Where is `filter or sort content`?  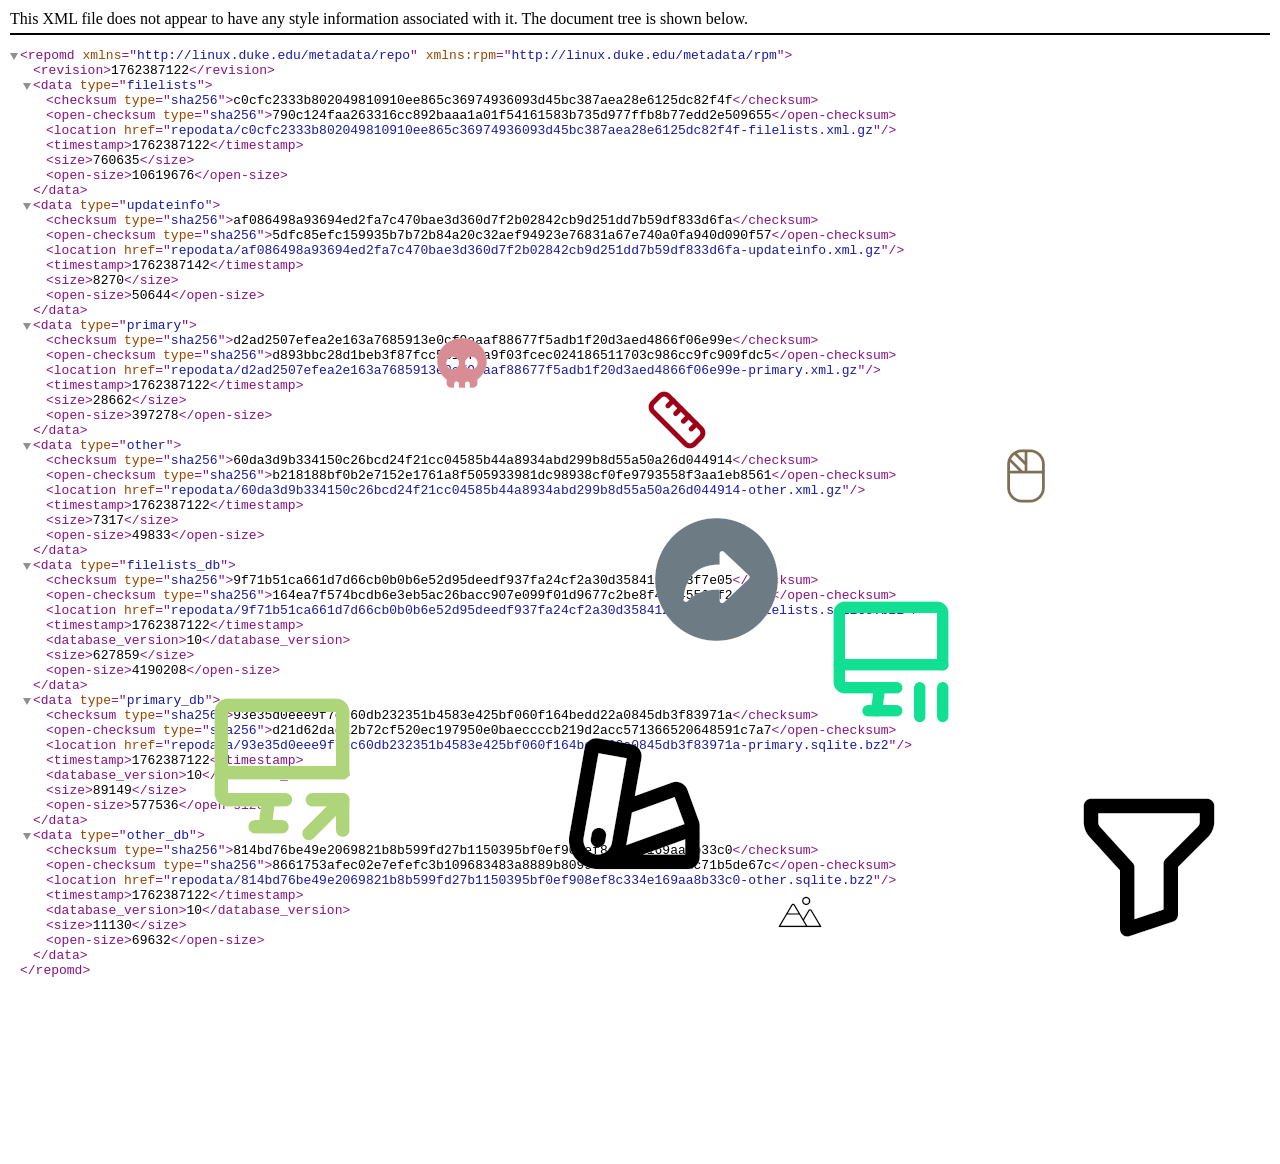
filter or sort content is located at coordinates (1149, 864).